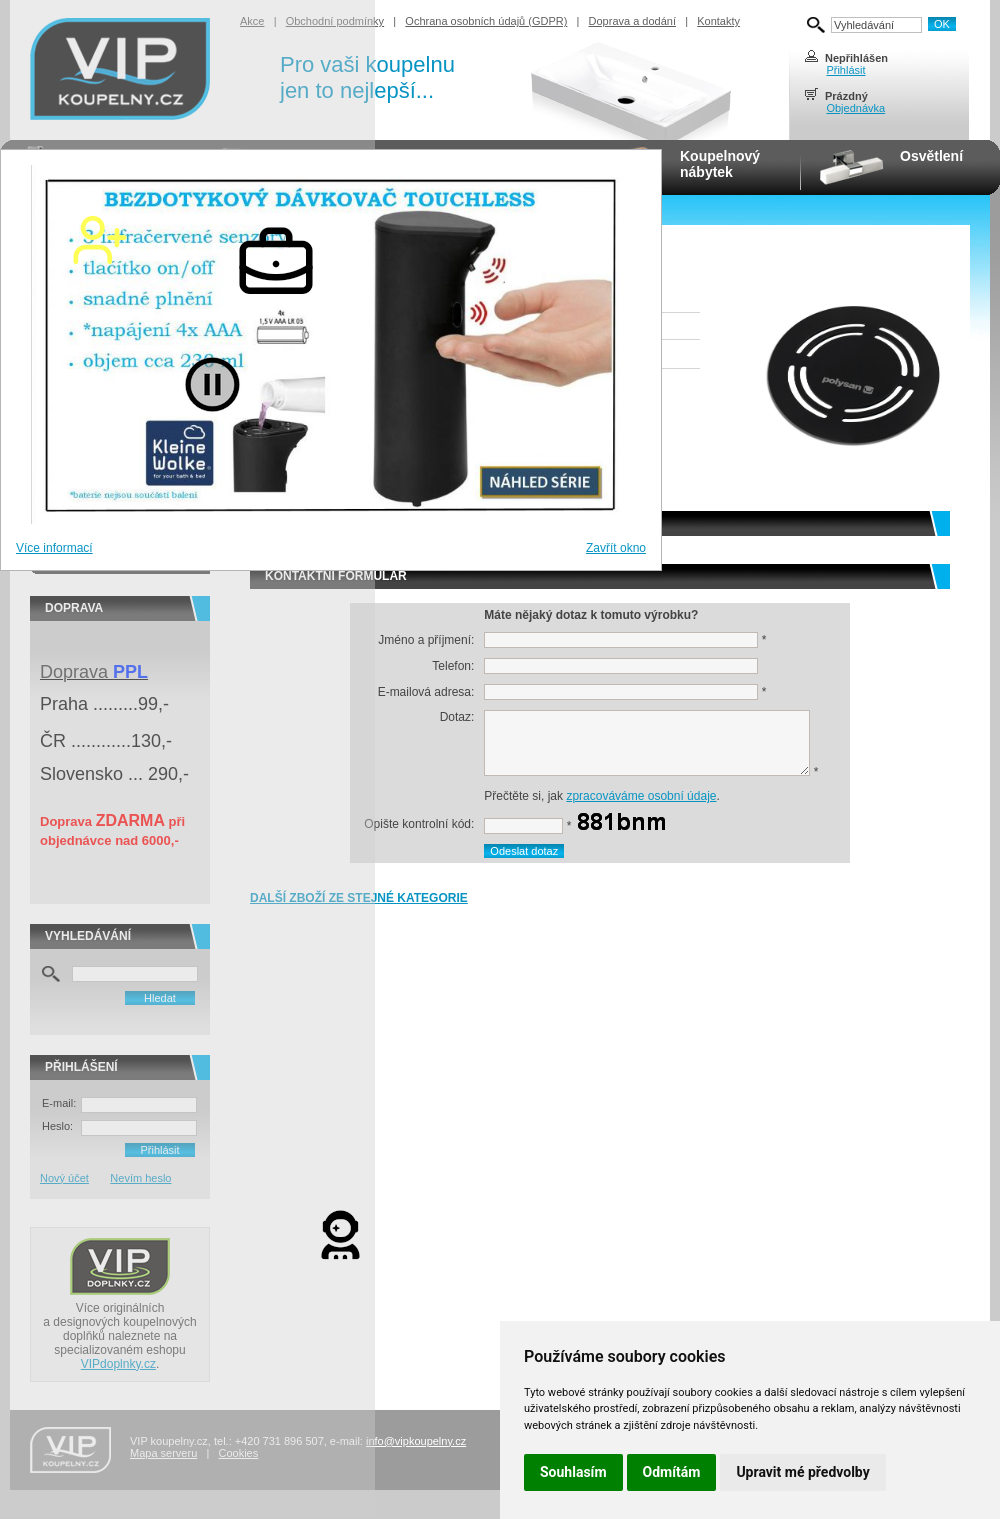  I want to click on view astronaut or space-themed user profile, so click(340, 1235).